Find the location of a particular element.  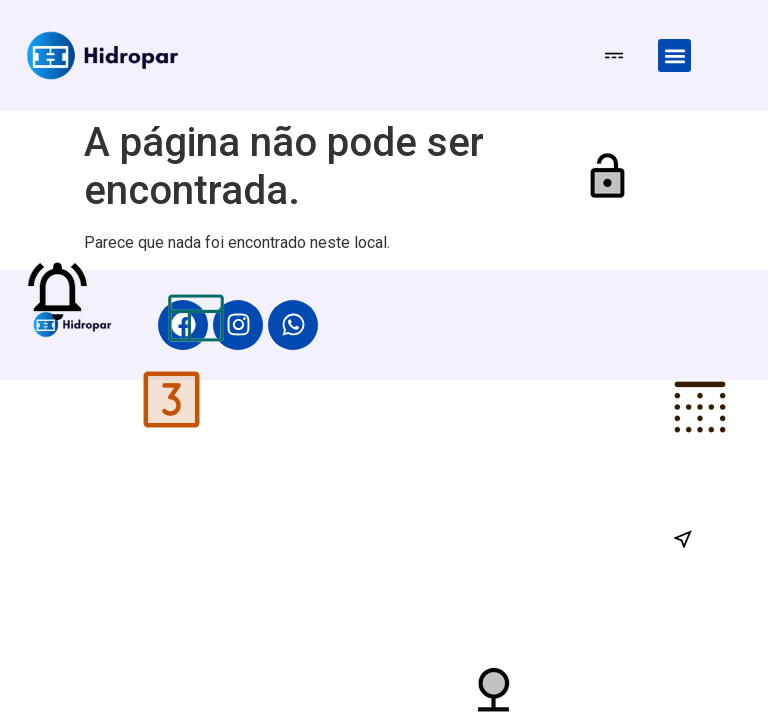

indicates new or active notifications is located at coordinates (57, 290).